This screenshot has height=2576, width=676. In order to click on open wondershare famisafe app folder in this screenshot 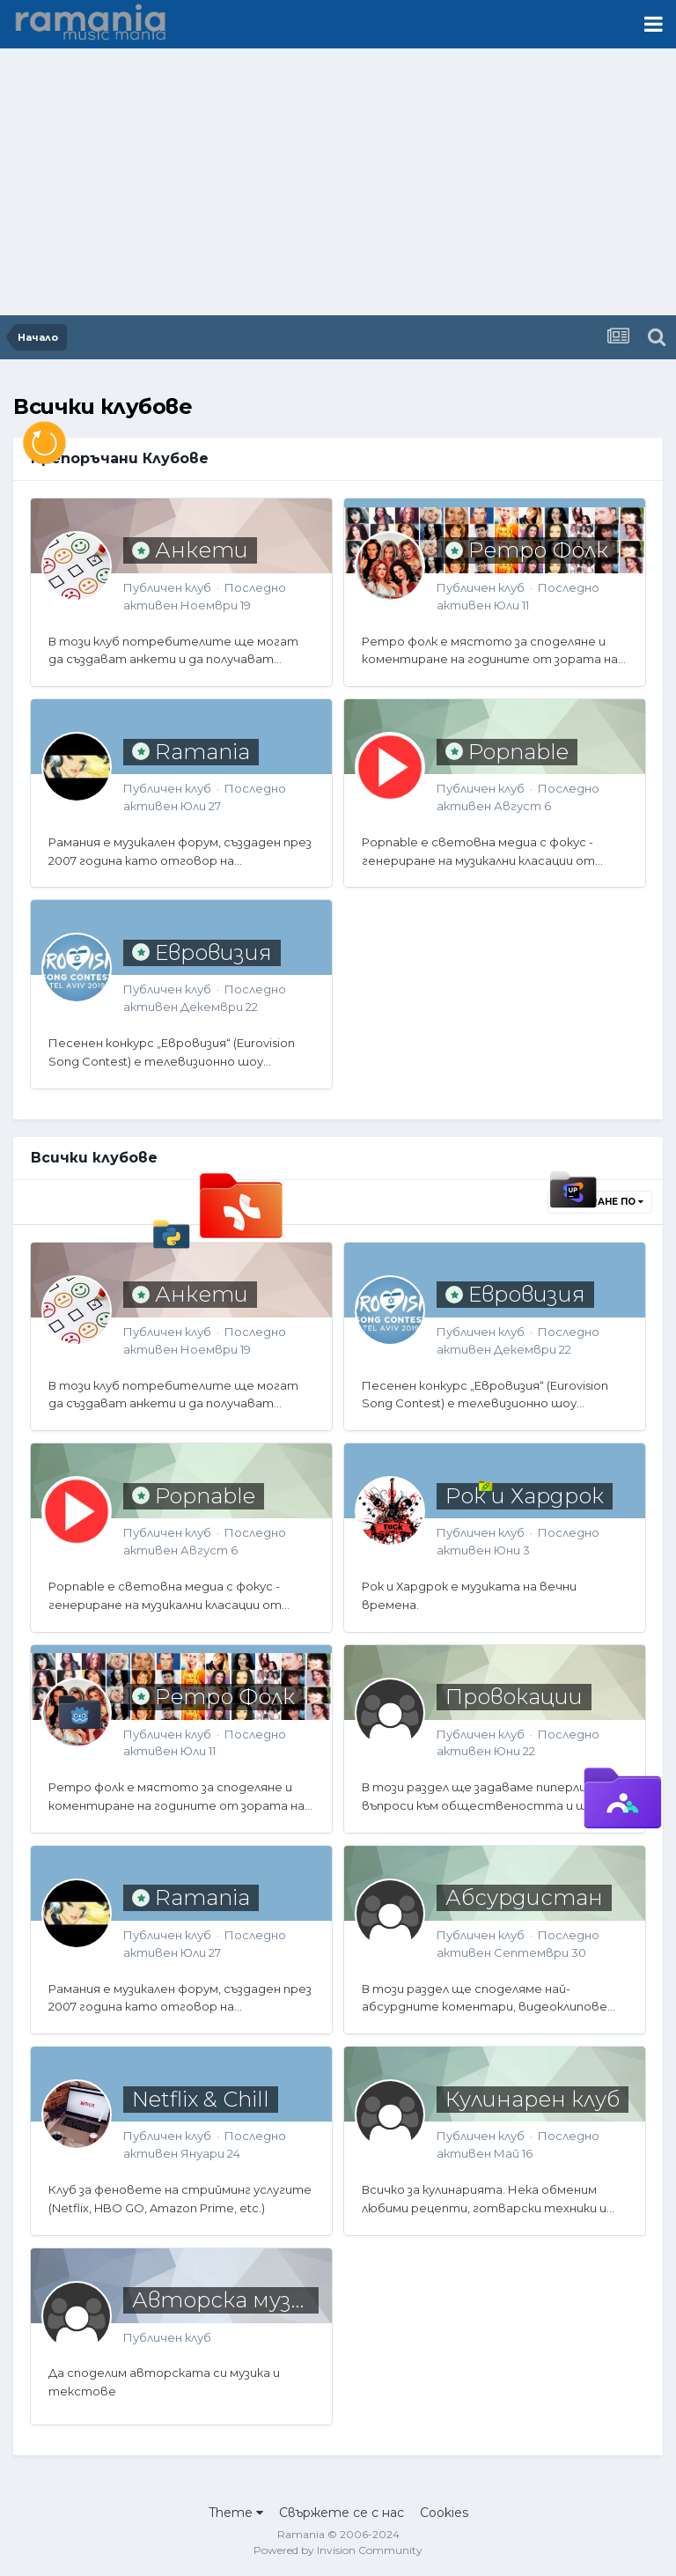, I will do `click(622, 1800)`.